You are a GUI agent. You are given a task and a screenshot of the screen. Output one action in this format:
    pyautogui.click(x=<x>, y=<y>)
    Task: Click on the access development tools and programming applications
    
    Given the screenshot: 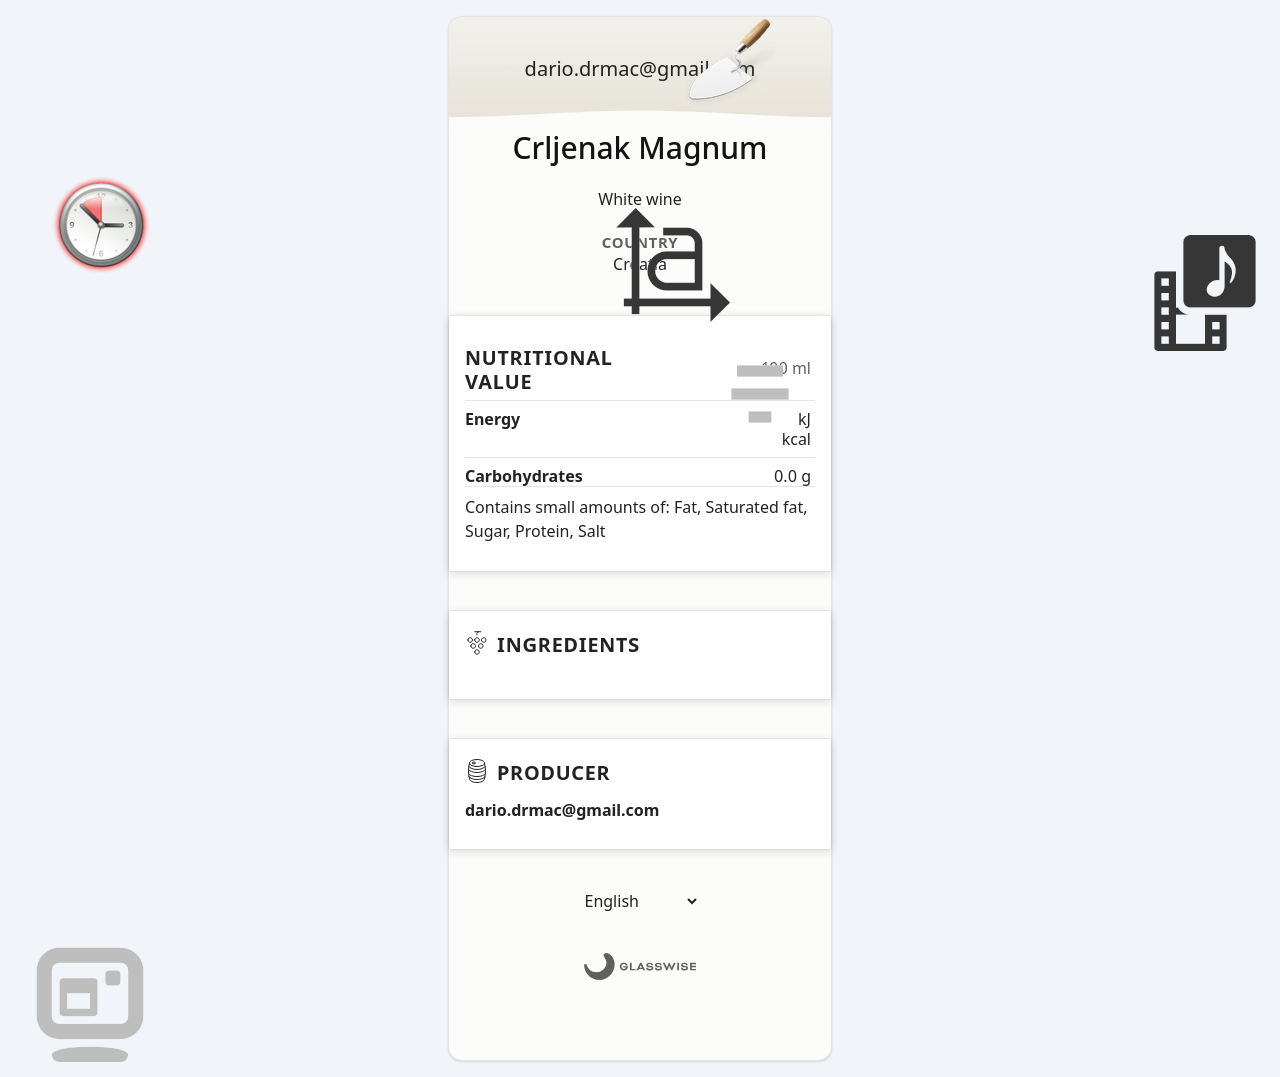 What is the action you would take?
    pyautogui.click(x=730, y=61)
    